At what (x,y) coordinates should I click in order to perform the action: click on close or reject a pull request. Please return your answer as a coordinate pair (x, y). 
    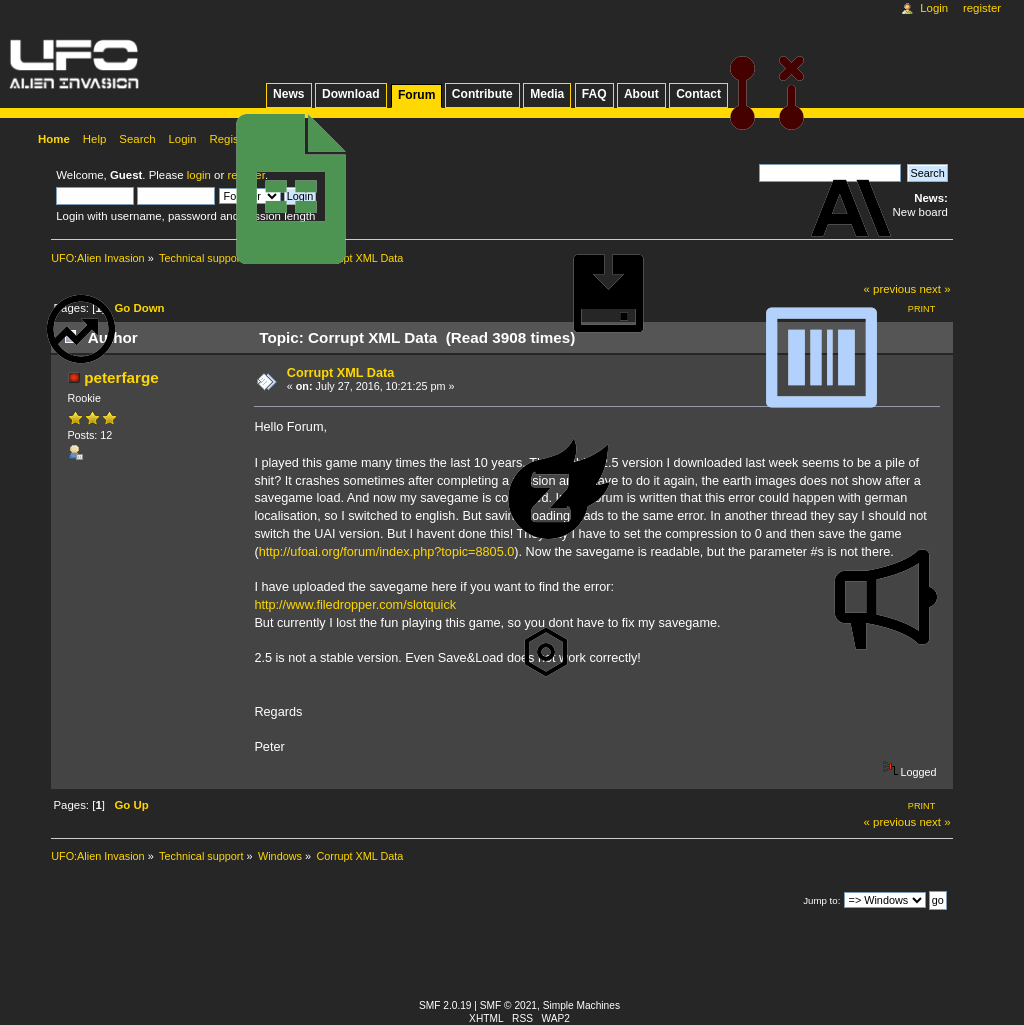
    Looking at the image, I should click on (767, 93).